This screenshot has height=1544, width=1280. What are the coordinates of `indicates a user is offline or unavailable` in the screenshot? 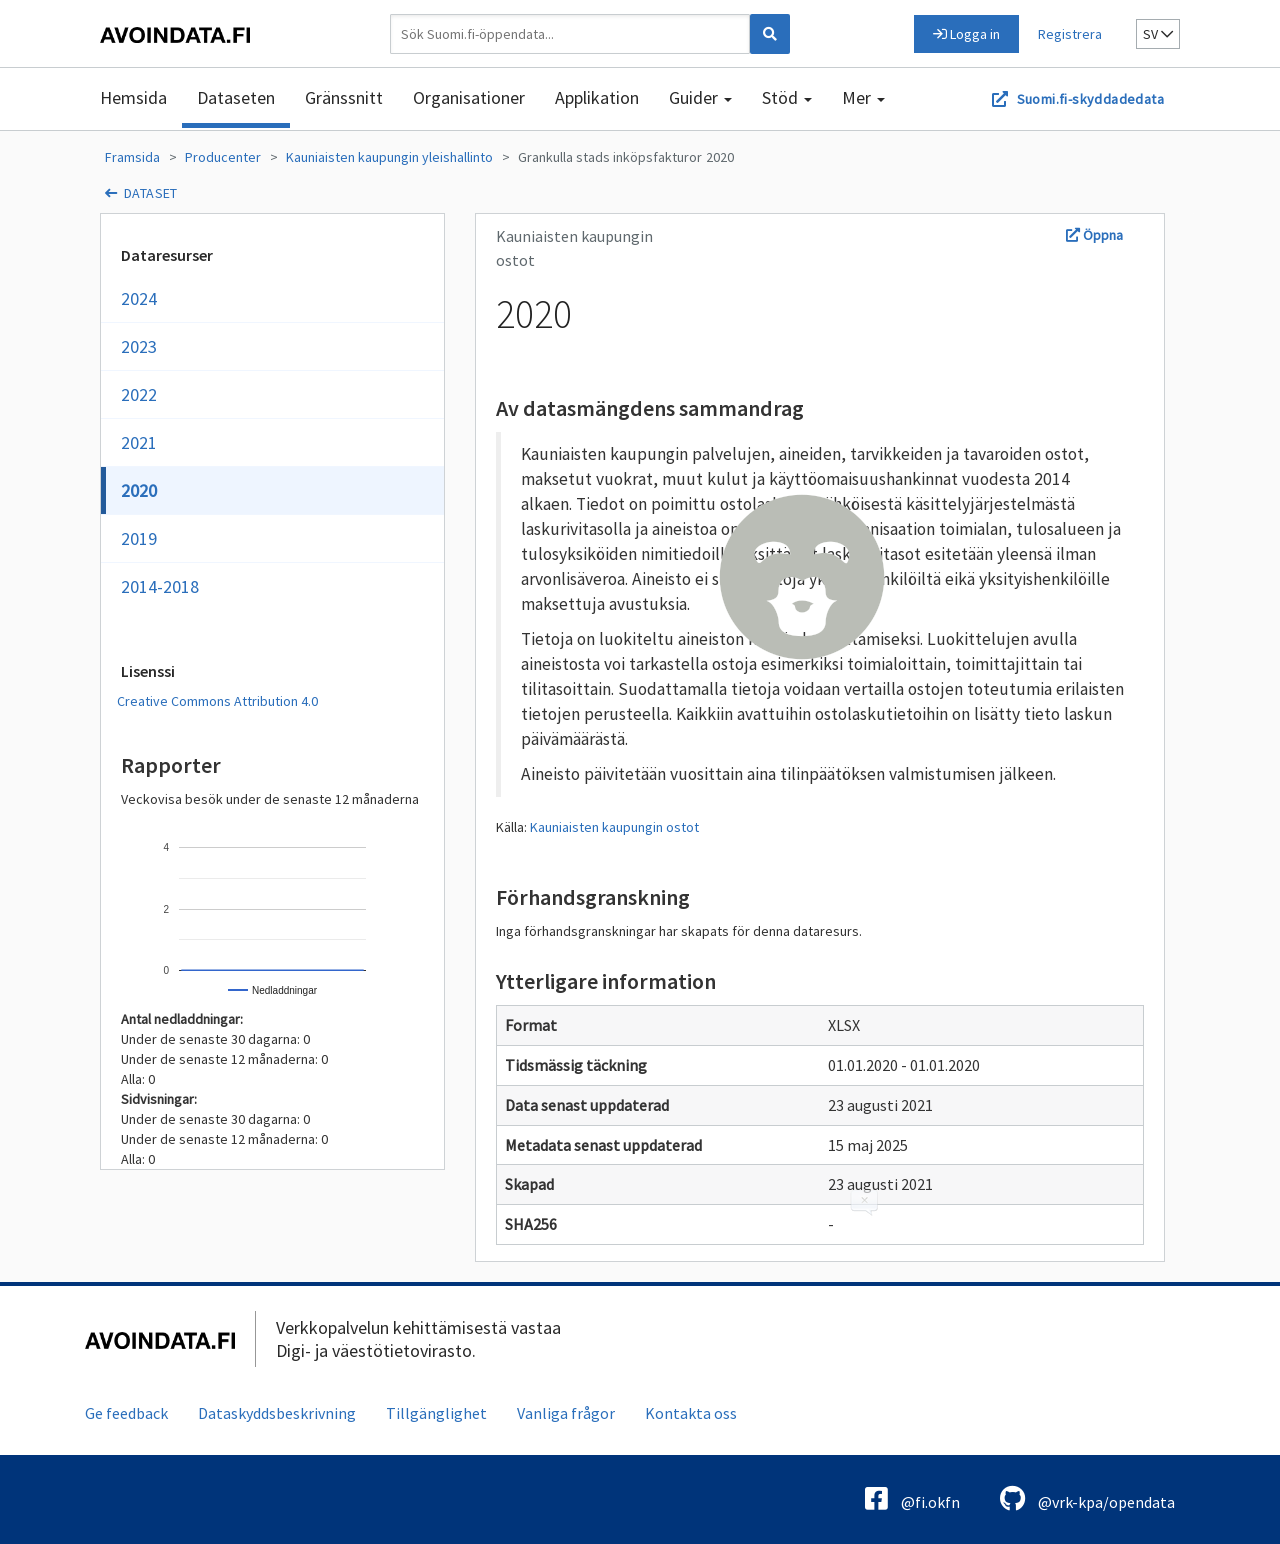 It's located at (864, 1202).